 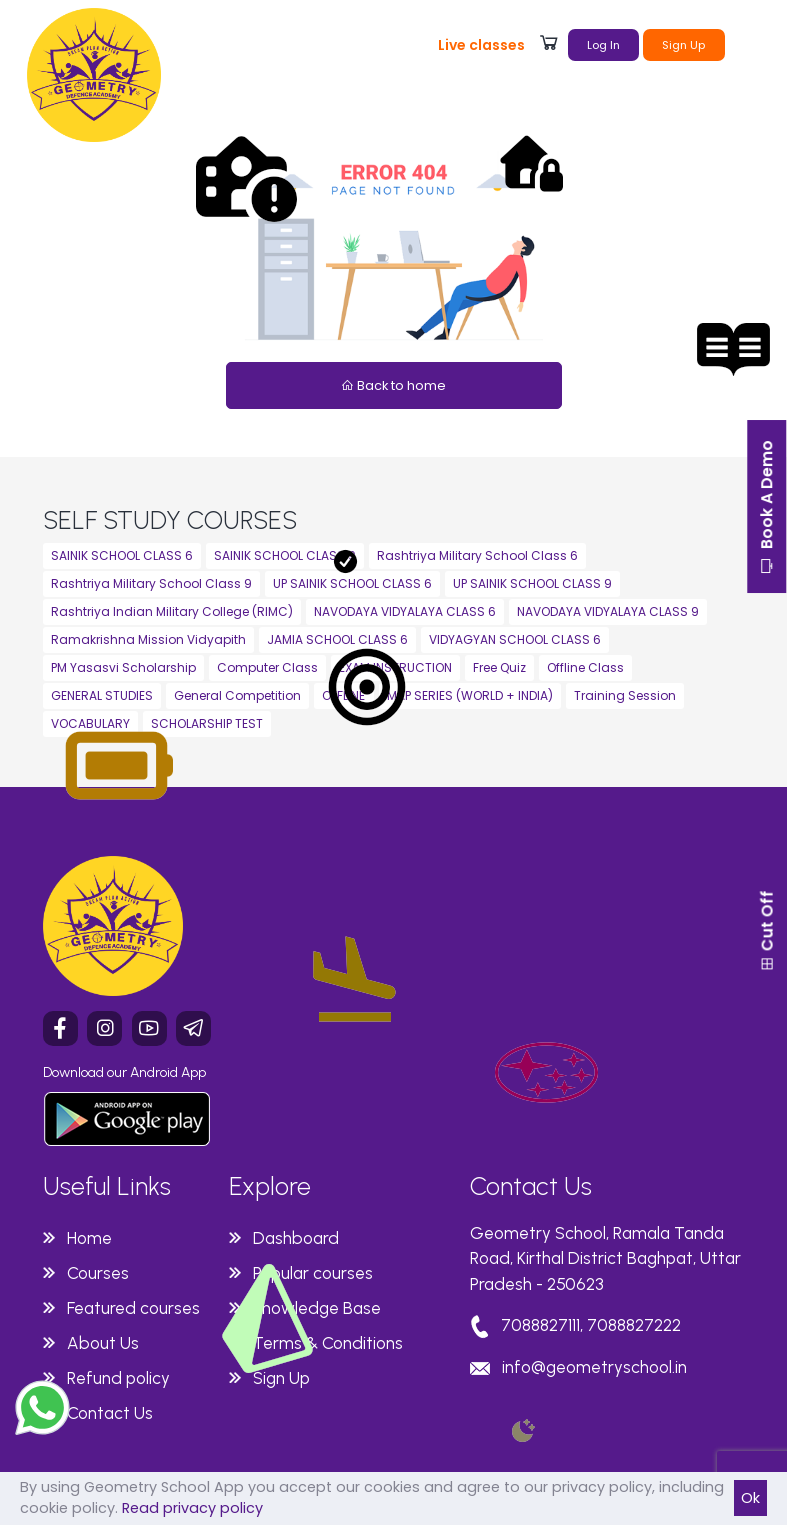 I want to click on school alert or warning notification, so click(x=246, y=176).